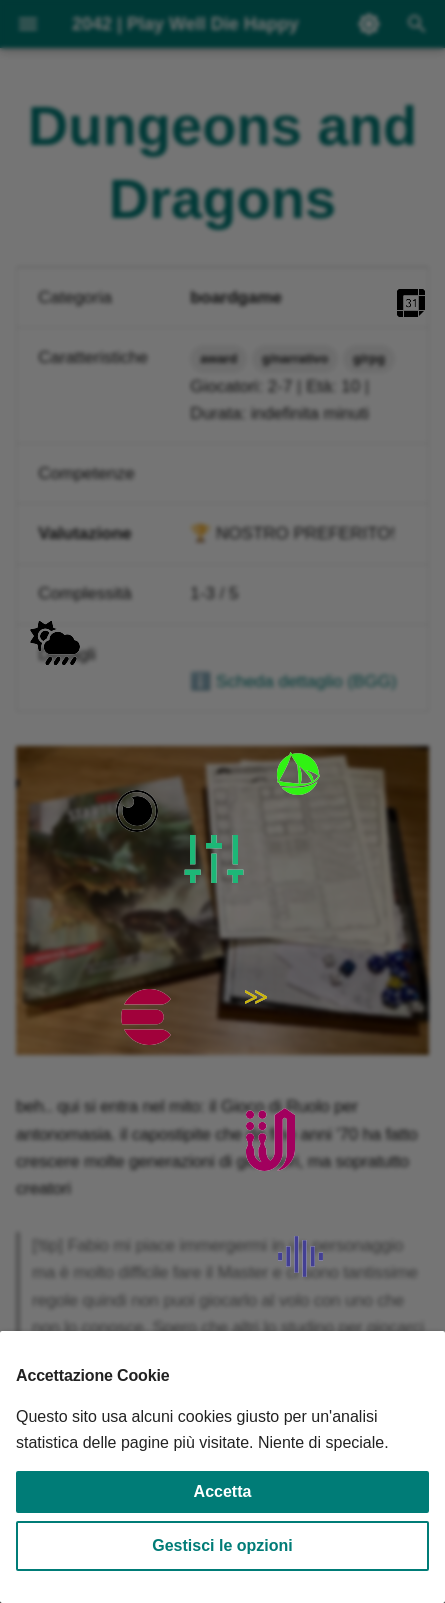 The image size is (445, 1603). I want to click on voice recognition or audio waveform indicator, so click(300, 1256).